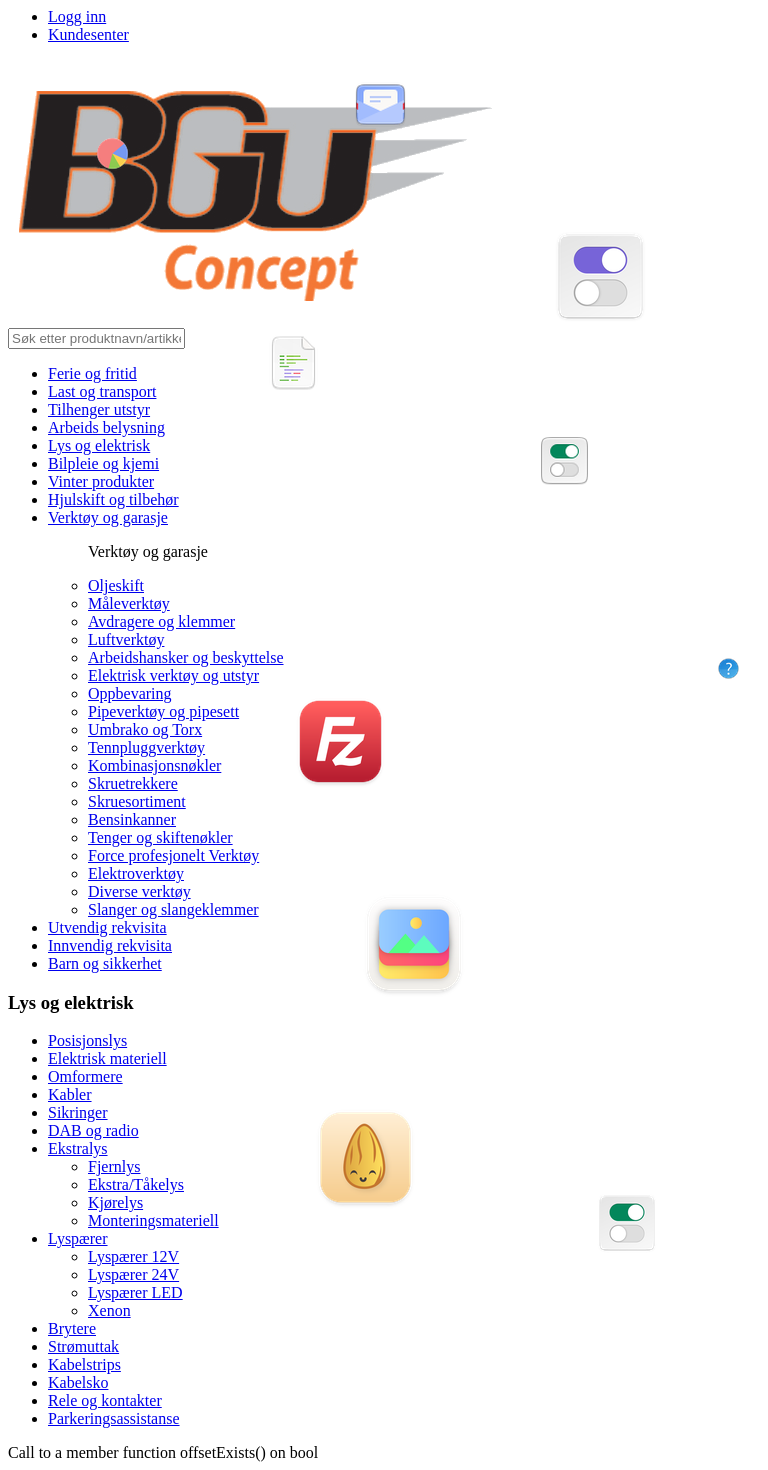 This screenshot has width=768, height=1470. I want to click on open the almond app, so click(365, 1157).